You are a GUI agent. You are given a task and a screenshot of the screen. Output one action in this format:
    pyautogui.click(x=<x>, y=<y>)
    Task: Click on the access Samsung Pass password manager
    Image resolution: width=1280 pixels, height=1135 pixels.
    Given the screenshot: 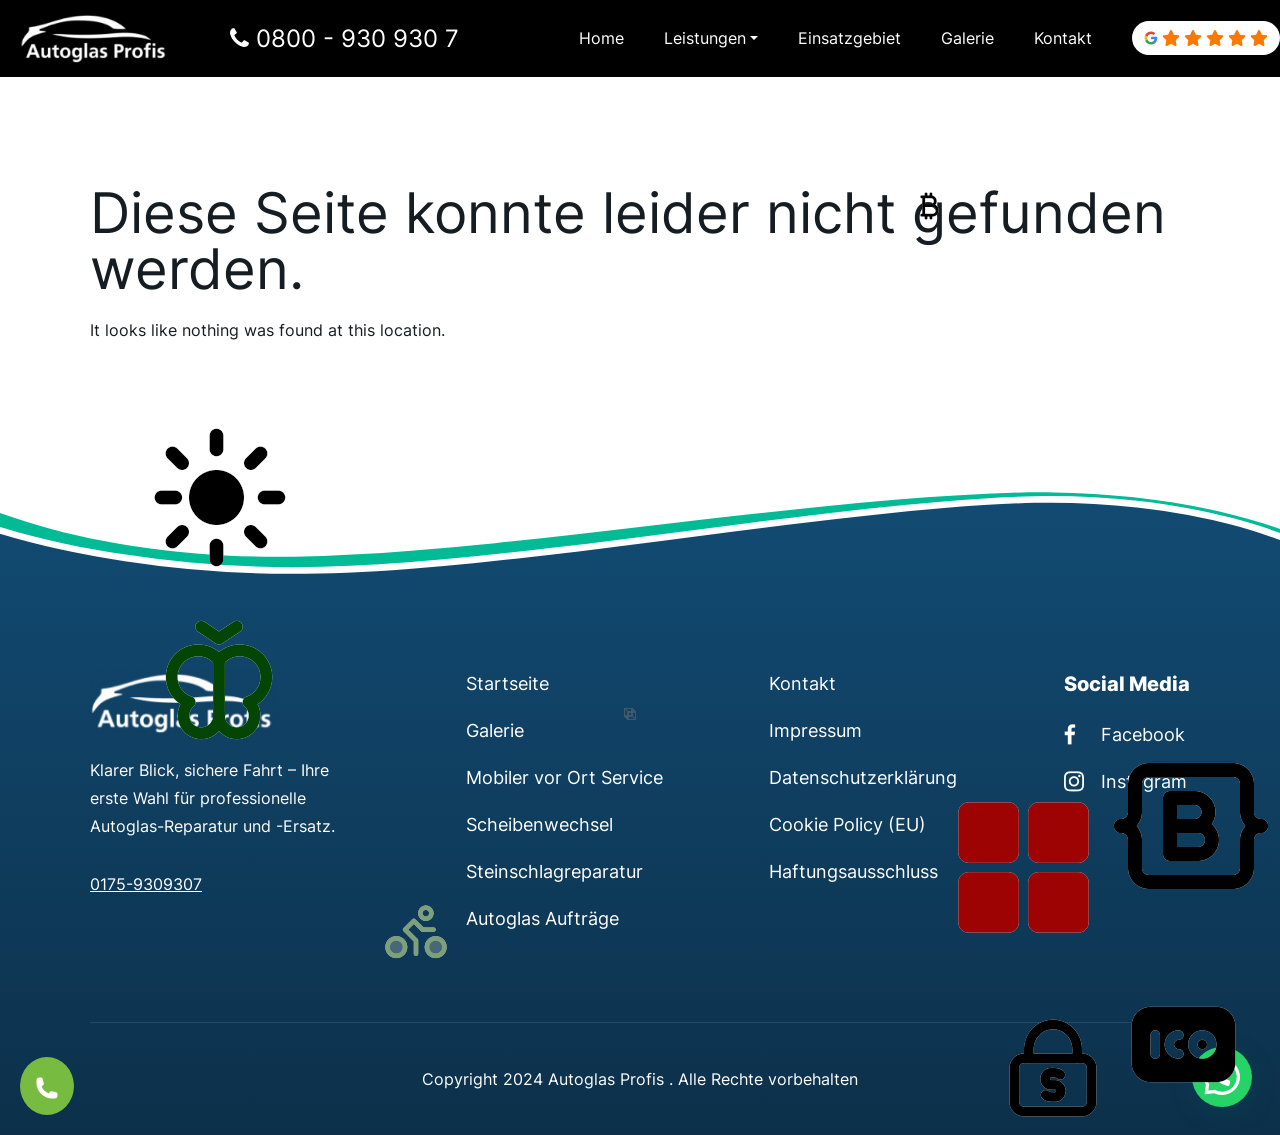 What is the action you would take?
    pyautogui.click(x=1053, y=1068)
    